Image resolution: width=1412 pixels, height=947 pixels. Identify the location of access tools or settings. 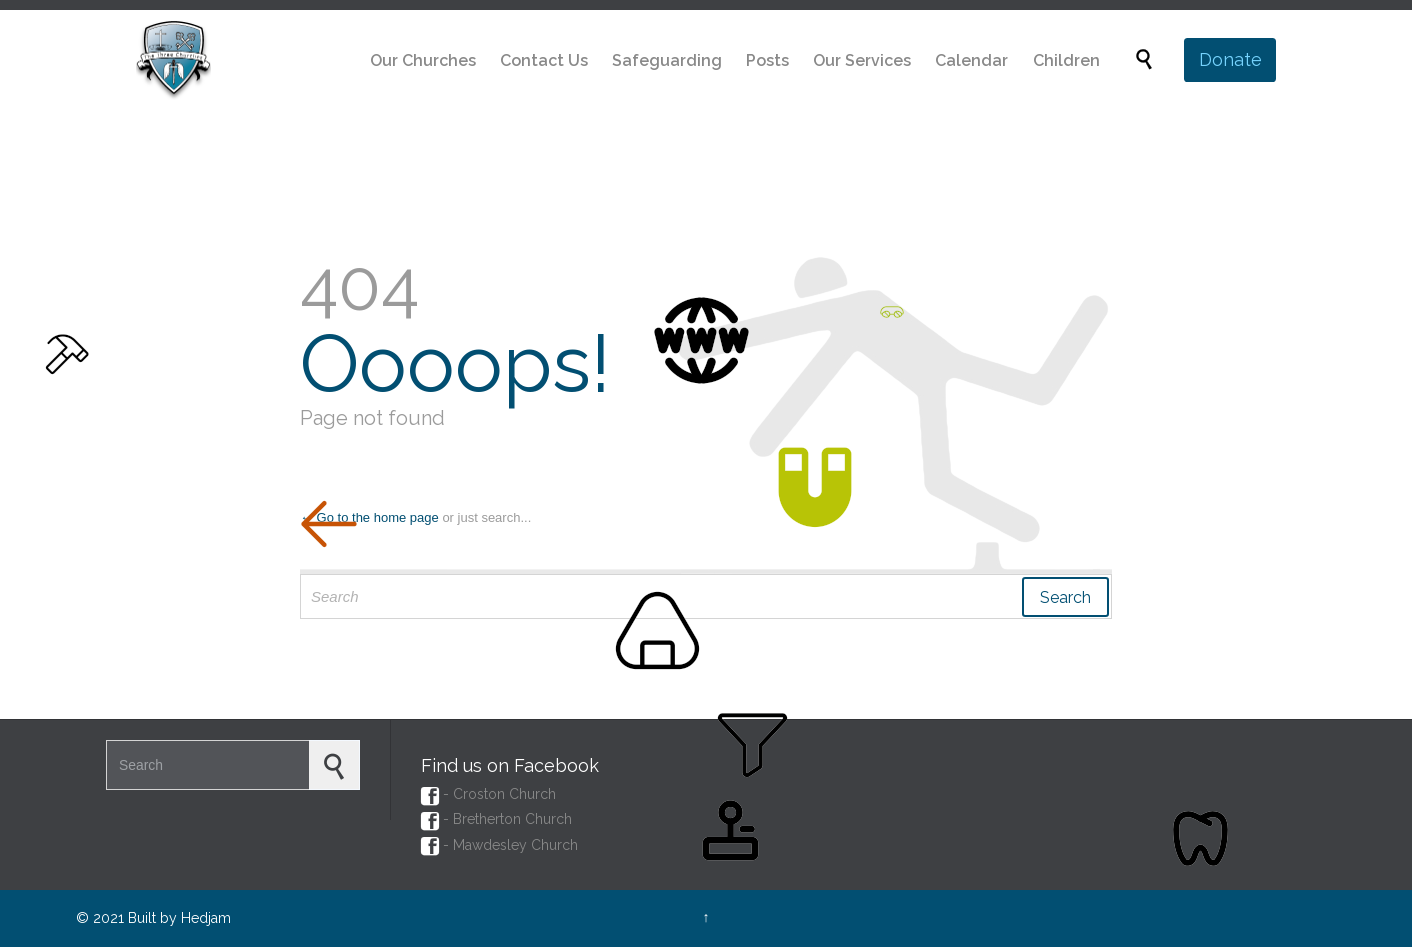
(65, 355).